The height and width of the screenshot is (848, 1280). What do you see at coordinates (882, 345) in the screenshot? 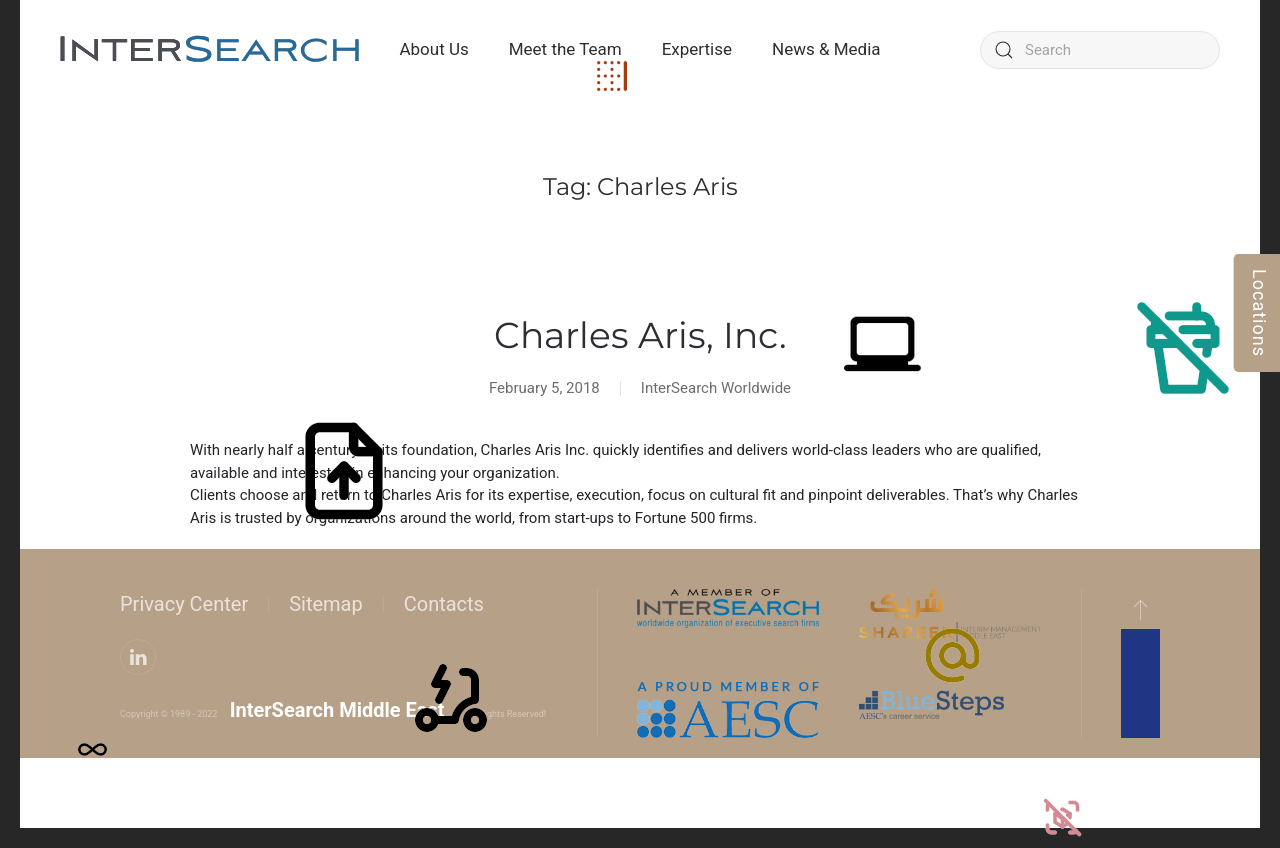
I see `access windows laptop settings` at bounding box center [882, 345].